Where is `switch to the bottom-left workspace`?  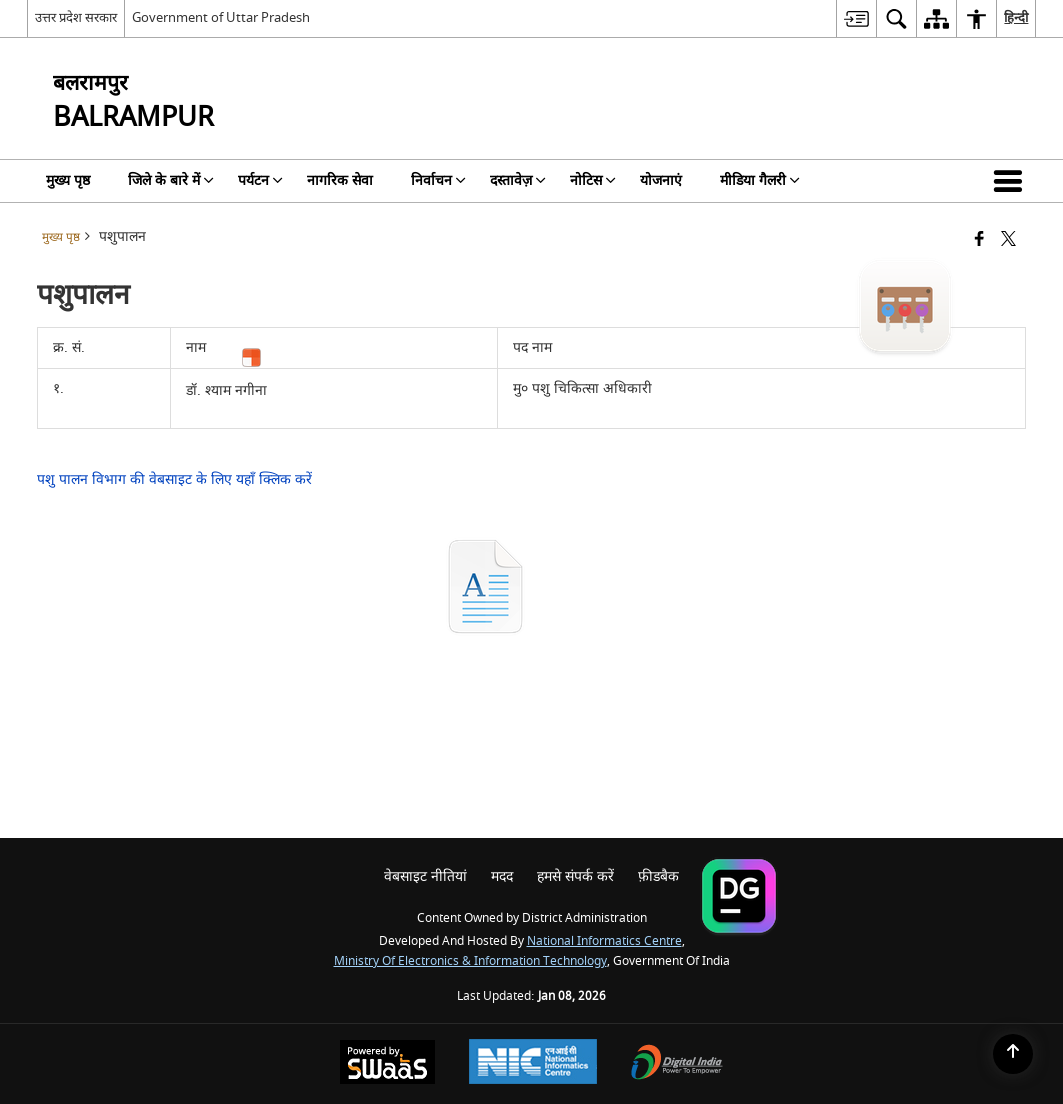 switch to the bottom-left workspace is located at coordinates (251, 357).